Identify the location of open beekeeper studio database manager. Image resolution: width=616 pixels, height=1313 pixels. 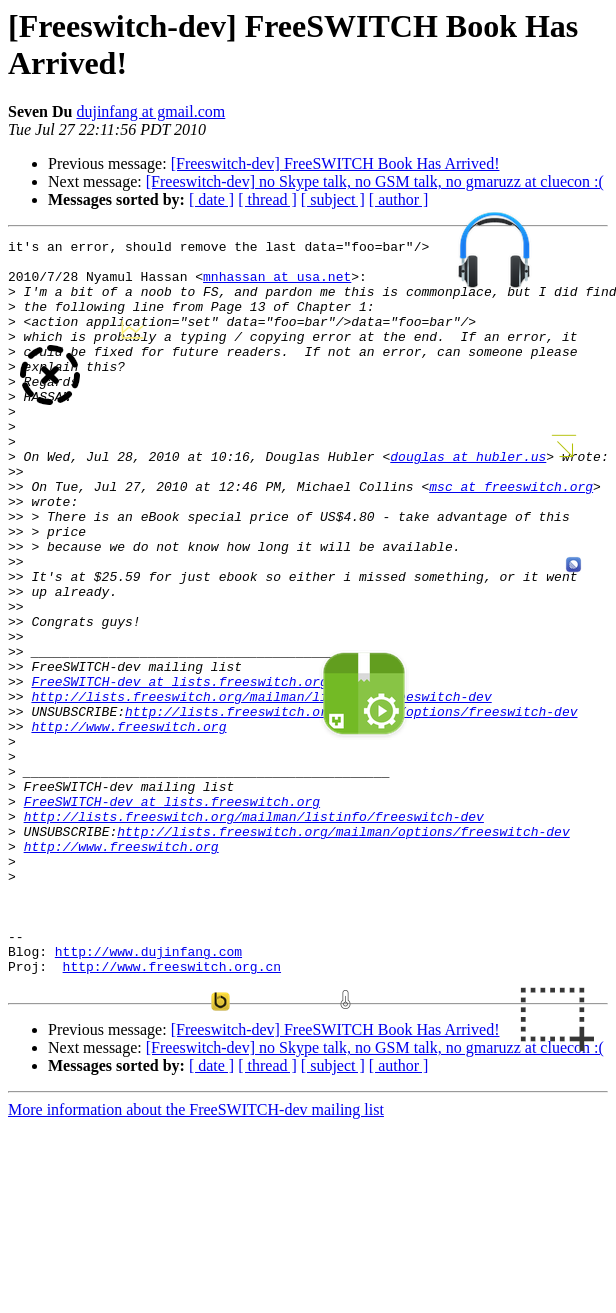
(220, 1001).